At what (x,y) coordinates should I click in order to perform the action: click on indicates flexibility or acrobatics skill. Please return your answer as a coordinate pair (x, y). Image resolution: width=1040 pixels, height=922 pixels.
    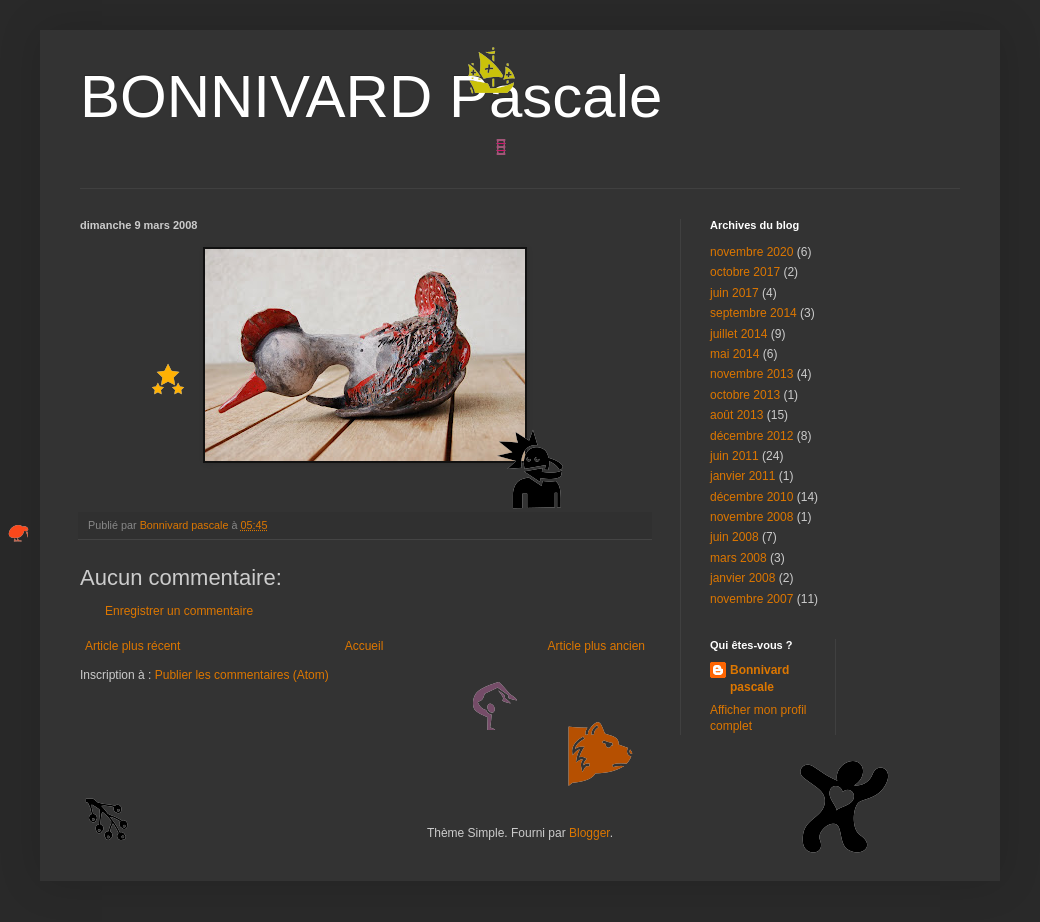
    Looking at the image, I should click on (495, 706).